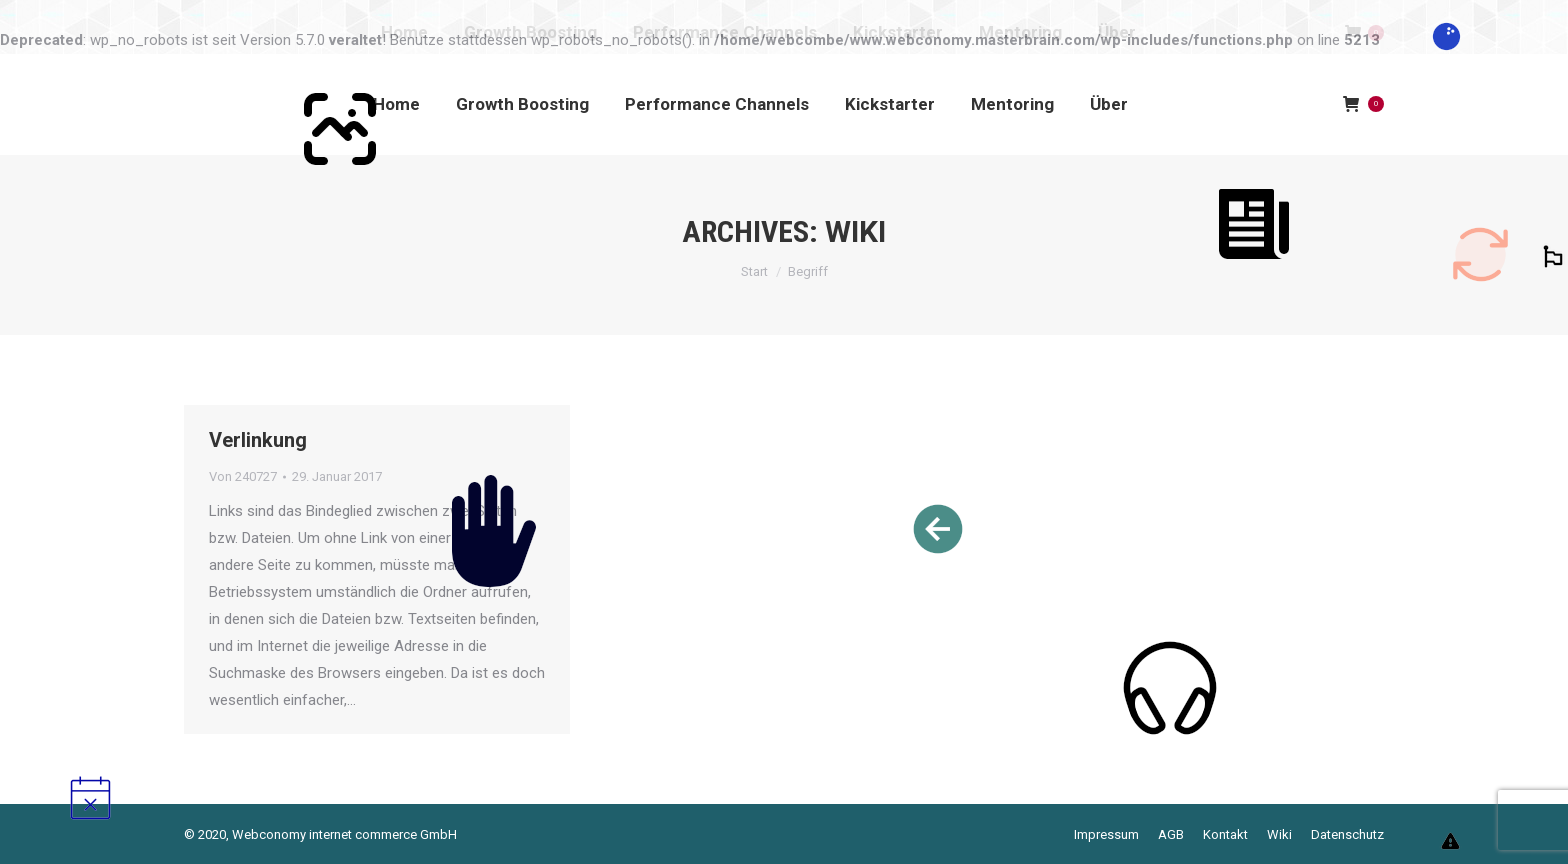 This screenshot has height=864, width=1568. What do you see at coordinates (90, 799) in the screenshot?
I see `cancel or delete an event` at bounding box center [90, 799].